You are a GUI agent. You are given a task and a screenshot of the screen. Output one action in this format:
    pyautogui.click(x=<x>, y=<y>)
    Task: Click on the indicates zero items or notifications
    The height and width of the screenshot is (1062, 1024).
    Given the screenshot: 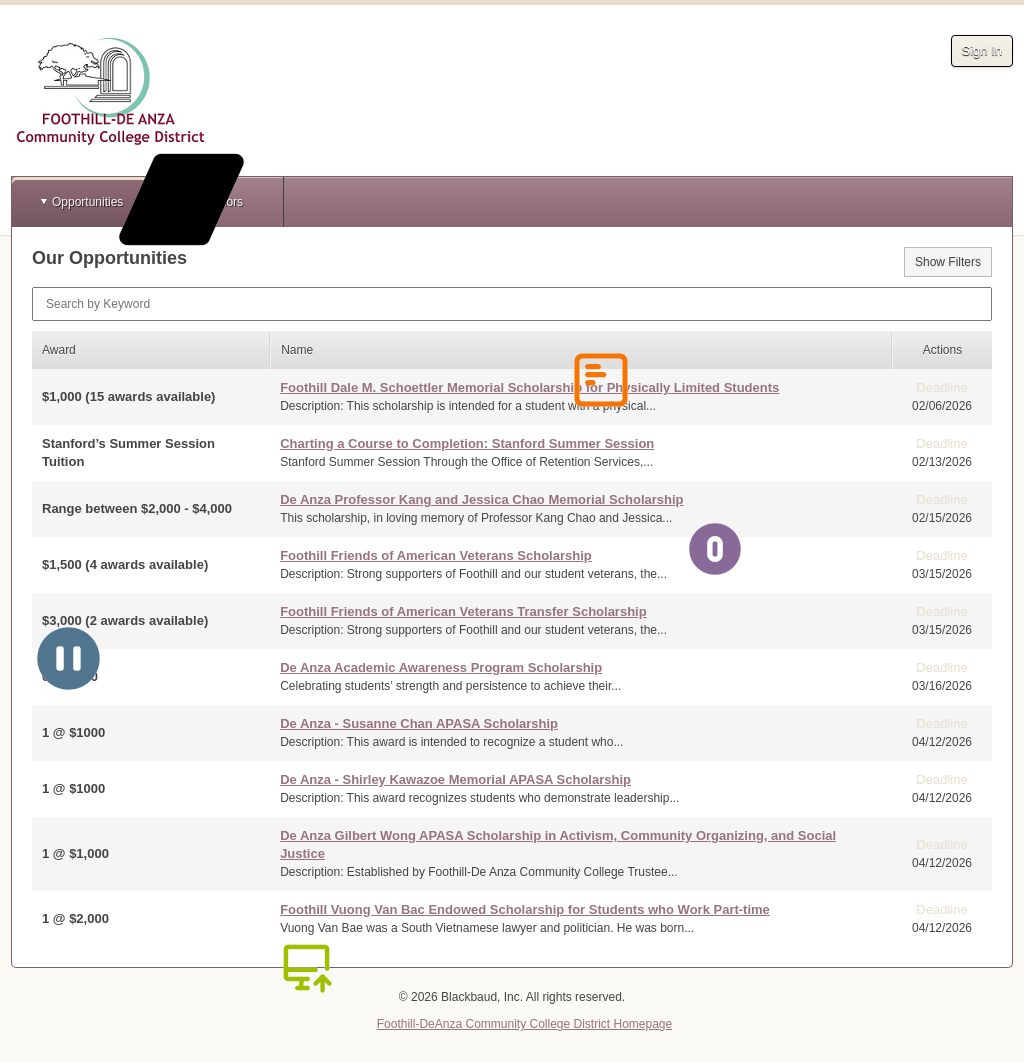 What is the action you would take?
    pyautogui.click(x=715, y=549)
    